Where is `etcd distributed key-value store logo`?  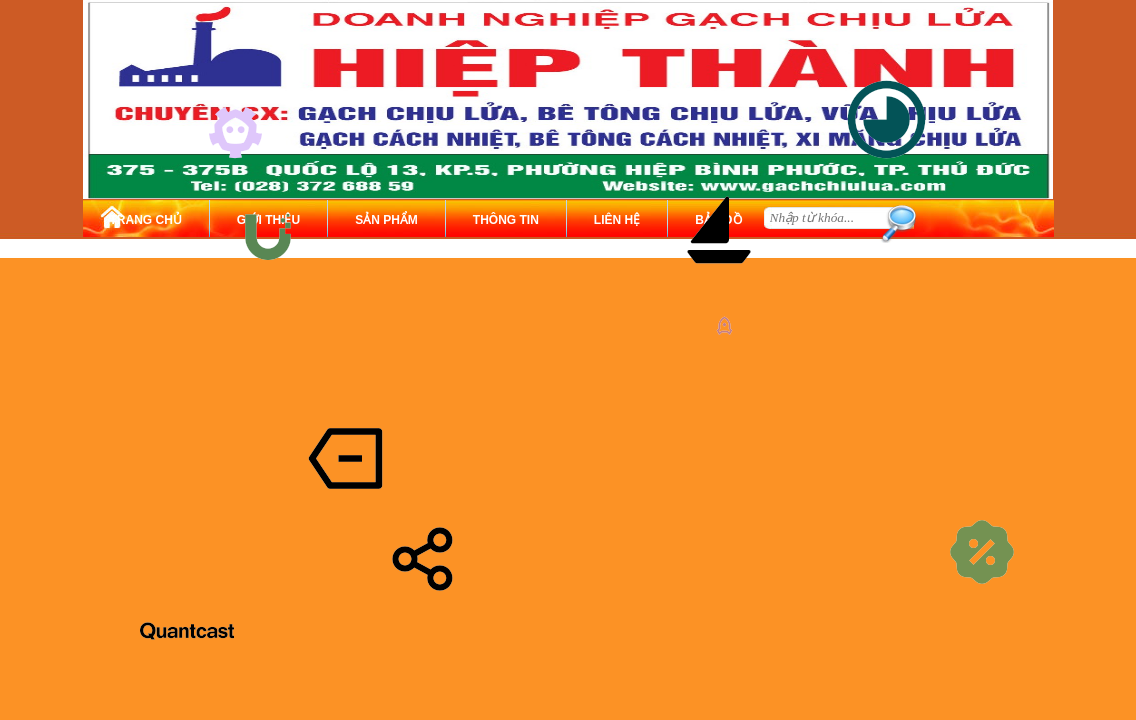 etcd distributed key-value store logo is located at coordinates (235, 132).